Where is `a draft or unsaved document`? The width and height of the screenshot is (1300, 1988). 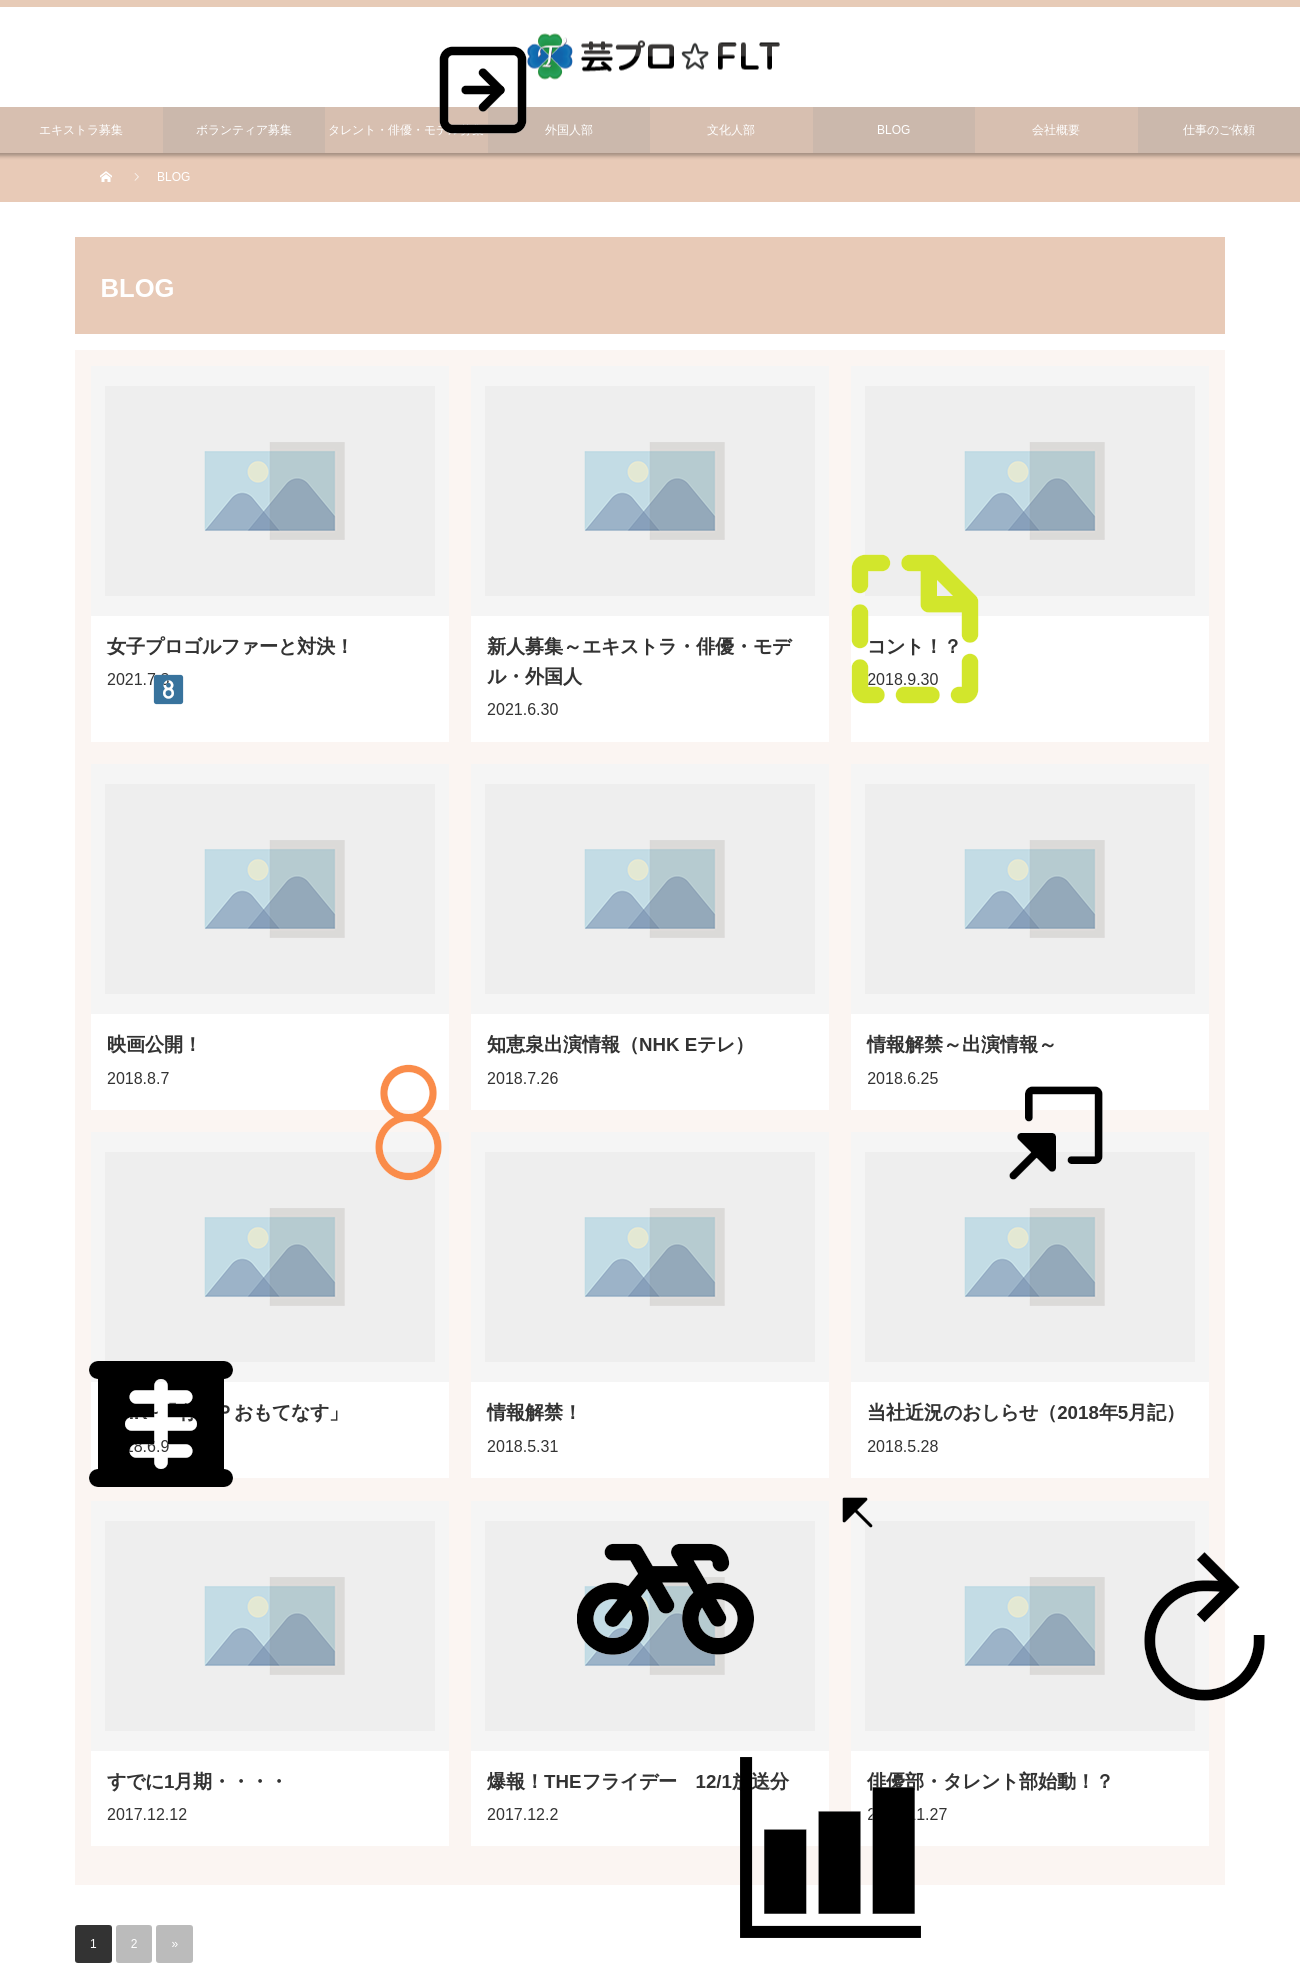 a draft or unsaved document is located at coordinates (915, 629).